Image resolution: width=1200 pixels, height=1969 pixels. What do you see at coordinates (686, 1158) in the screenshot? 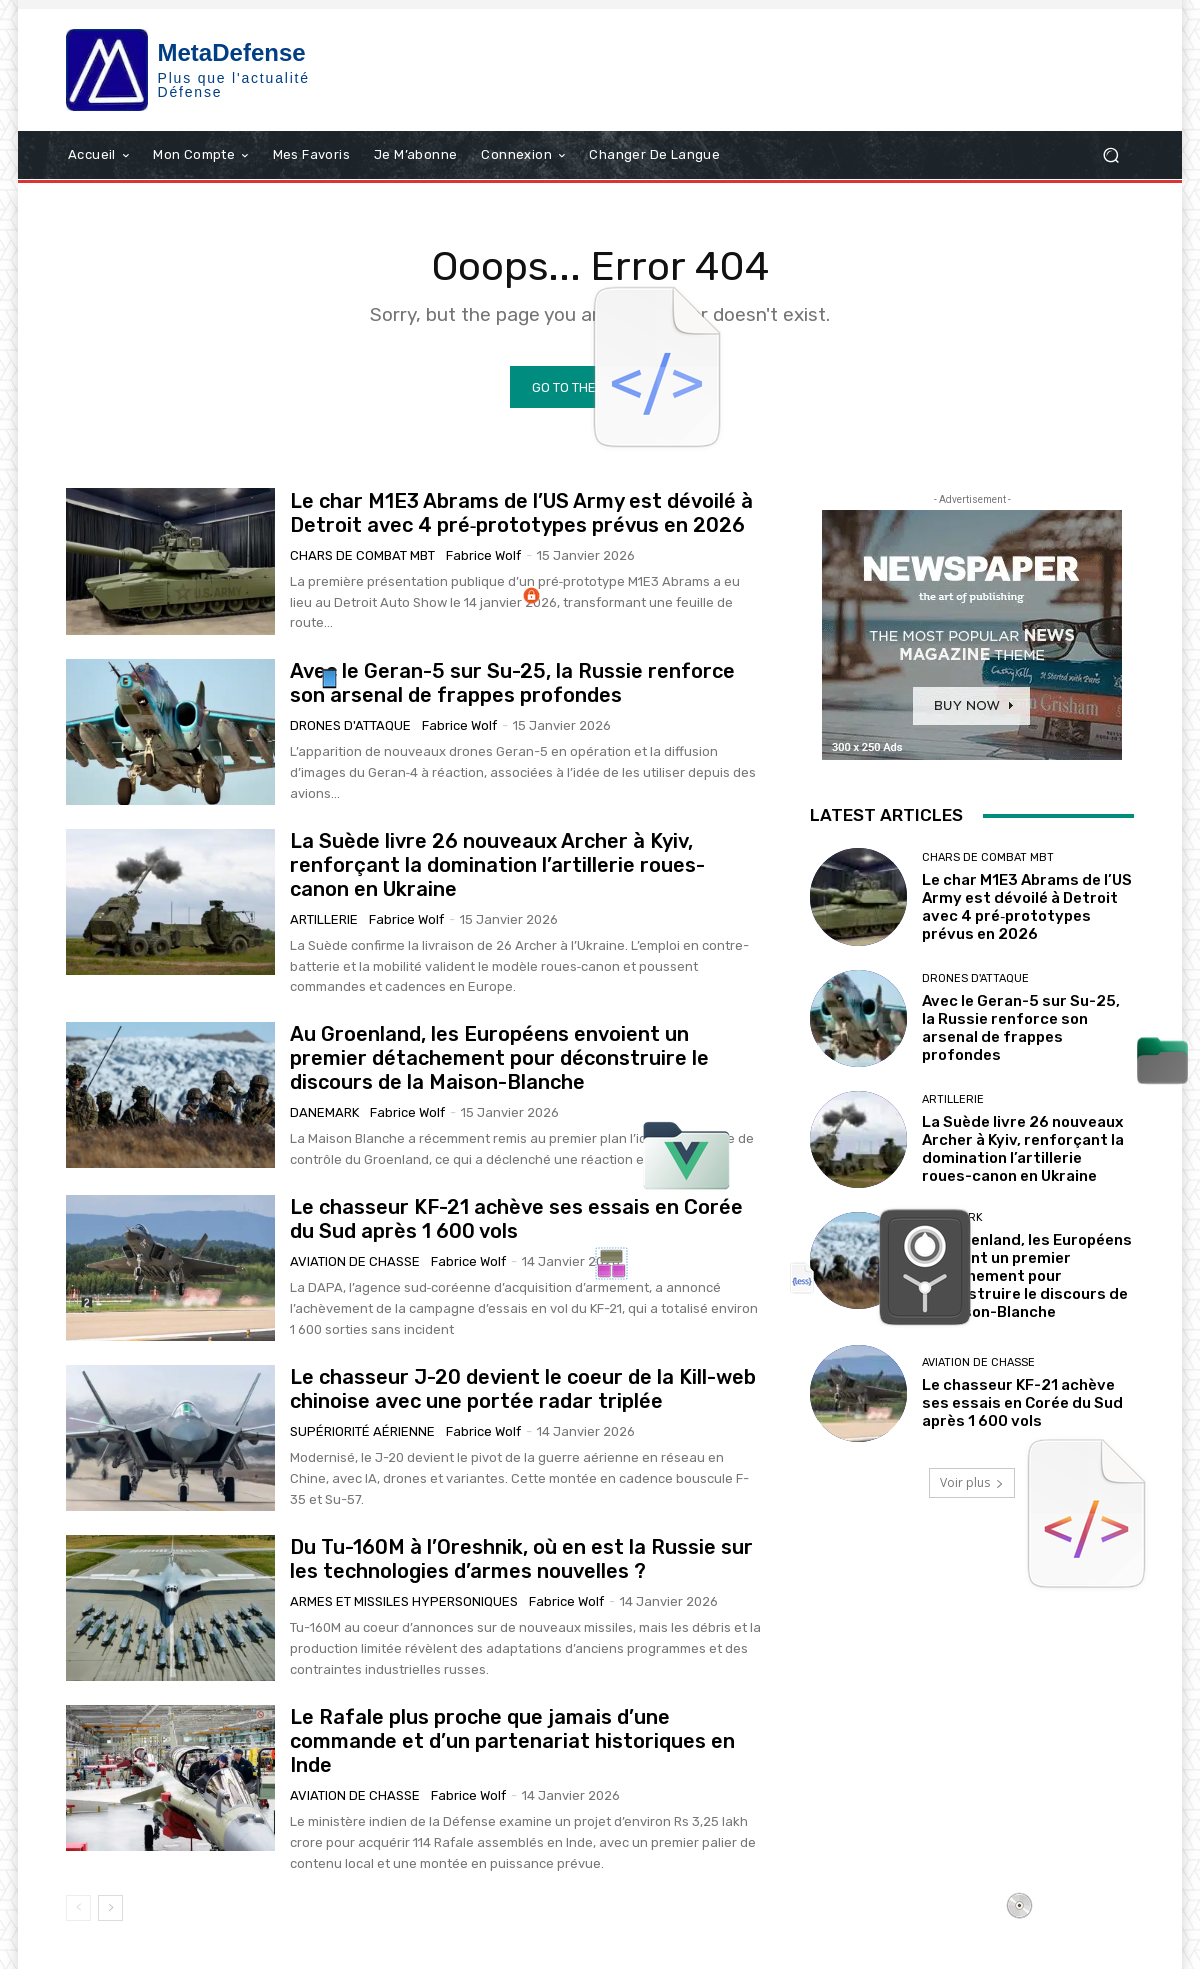
I see `open folder containing Vue.js project files` at bounding box center [686, 1158].